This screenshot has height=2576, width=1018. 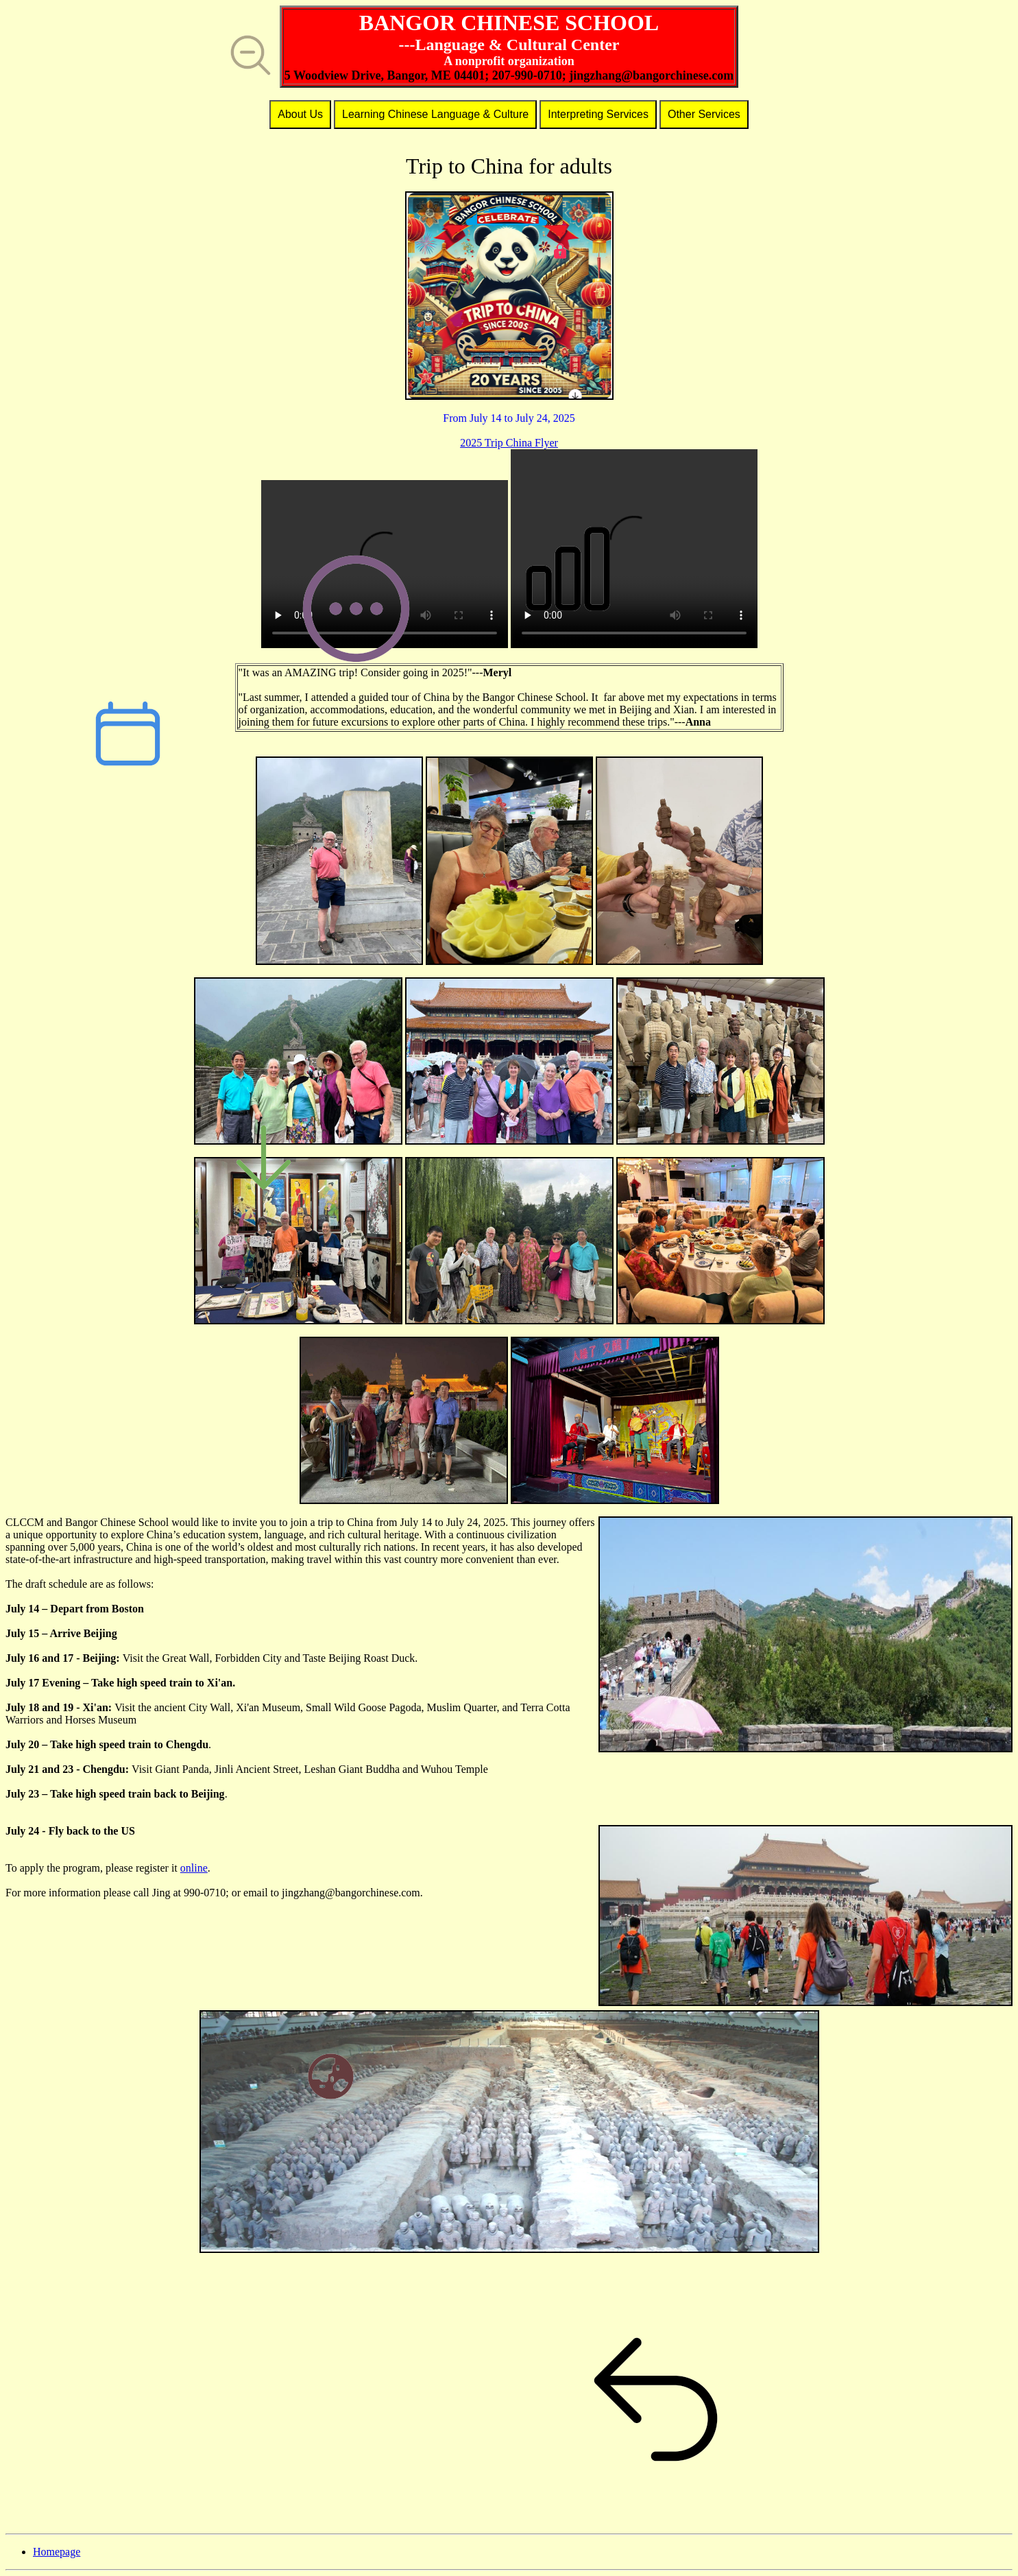 I want to click on view calendar or schedule, so click(x=128, y=733).